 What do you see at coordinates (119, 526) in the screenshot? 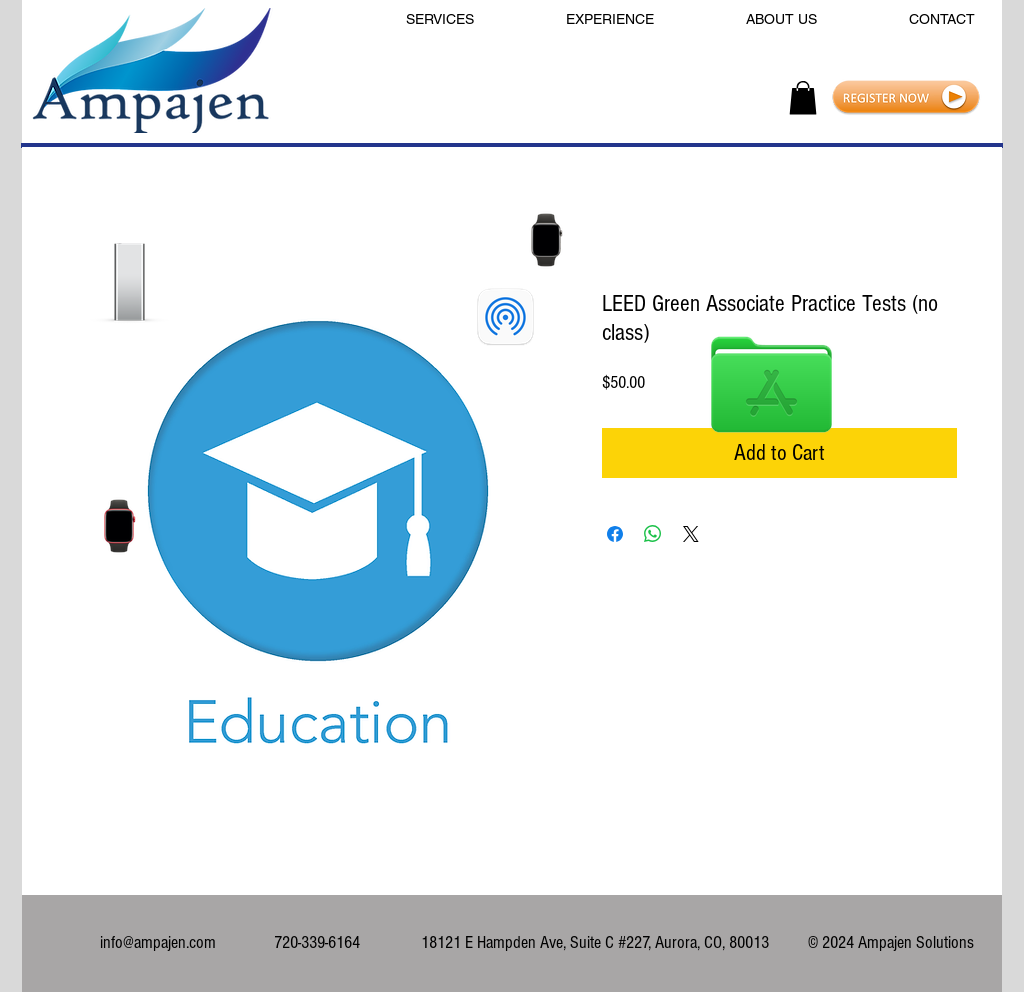
I see `apple watch series 6 with red case` at bounding box center [119, 526].